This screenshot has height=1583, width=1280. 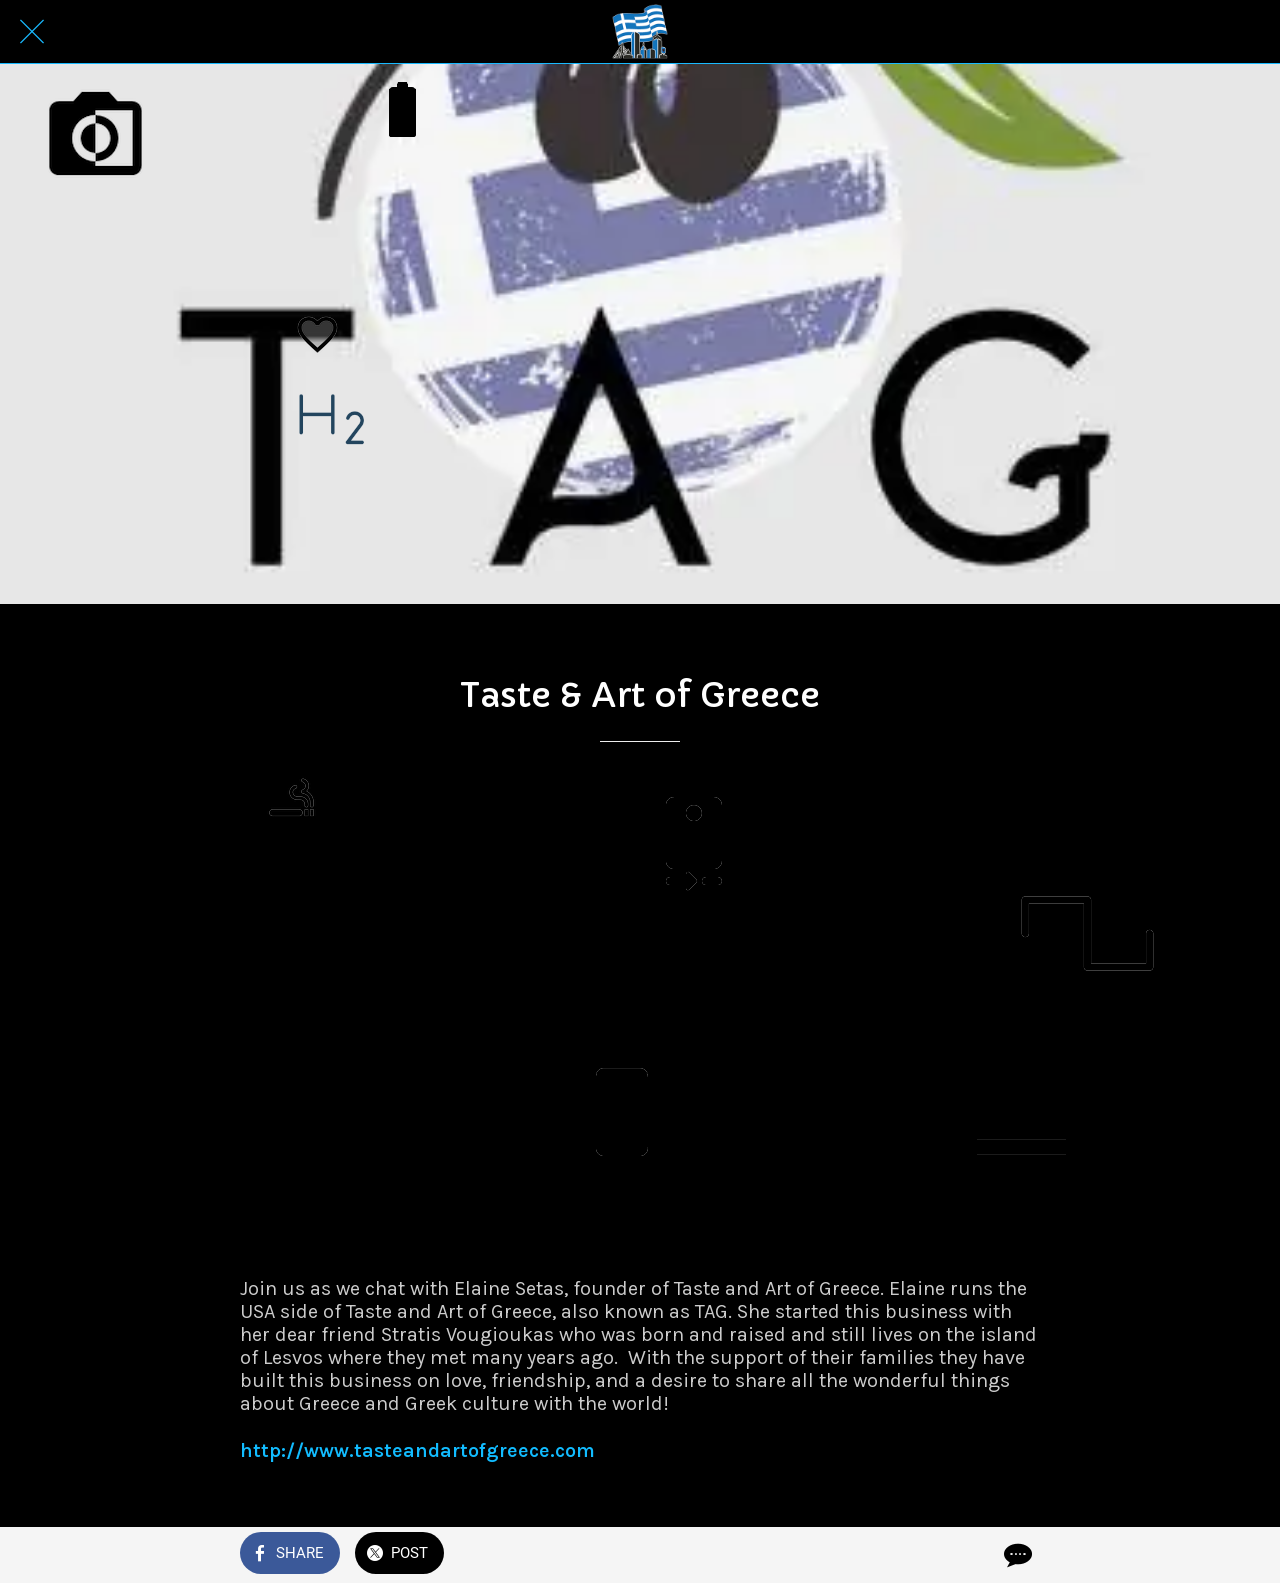 I want to click on add to favorites, so click(x=317, y=334).